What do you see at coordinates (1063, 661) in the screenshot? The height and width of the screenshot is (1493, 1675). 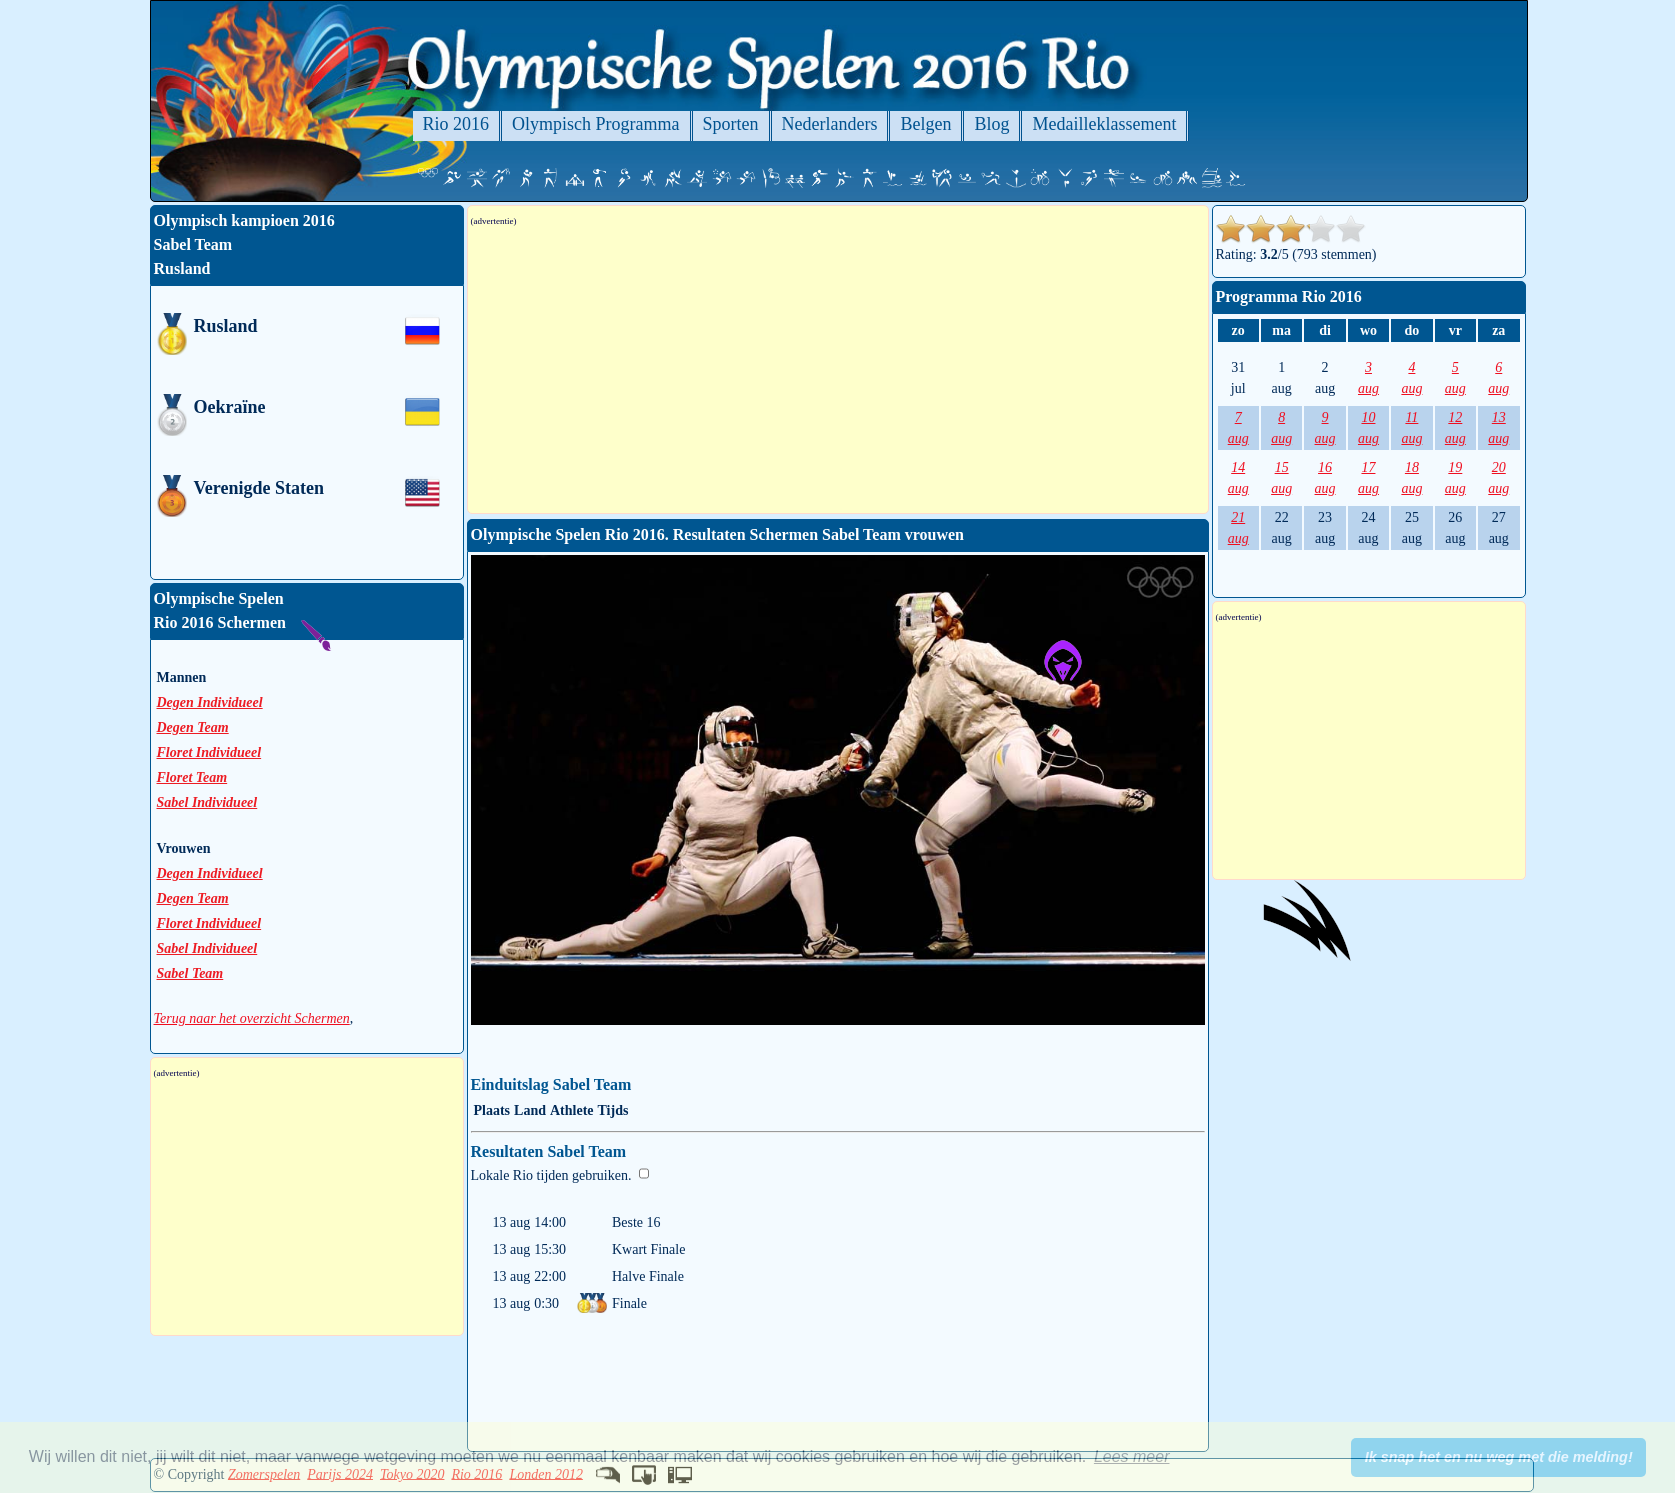 I see `select kenku character race` at bounding box center [1063, 661].